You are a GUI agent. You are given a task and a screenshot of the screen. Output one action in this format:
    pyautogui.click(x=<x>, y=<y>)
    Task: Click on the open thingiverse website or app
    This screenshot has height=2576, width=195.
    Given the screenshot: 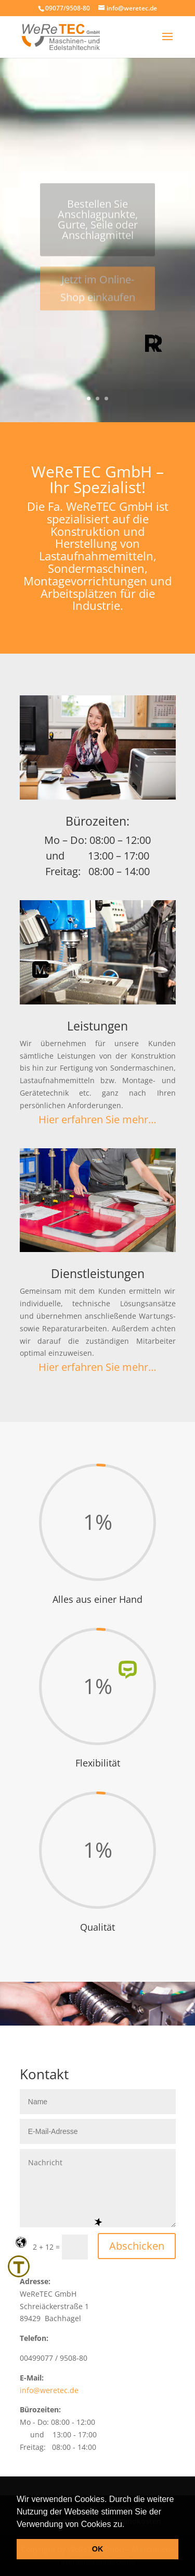 What is the action you would take?
    pyautogui.click(x=19, y=2266)
    